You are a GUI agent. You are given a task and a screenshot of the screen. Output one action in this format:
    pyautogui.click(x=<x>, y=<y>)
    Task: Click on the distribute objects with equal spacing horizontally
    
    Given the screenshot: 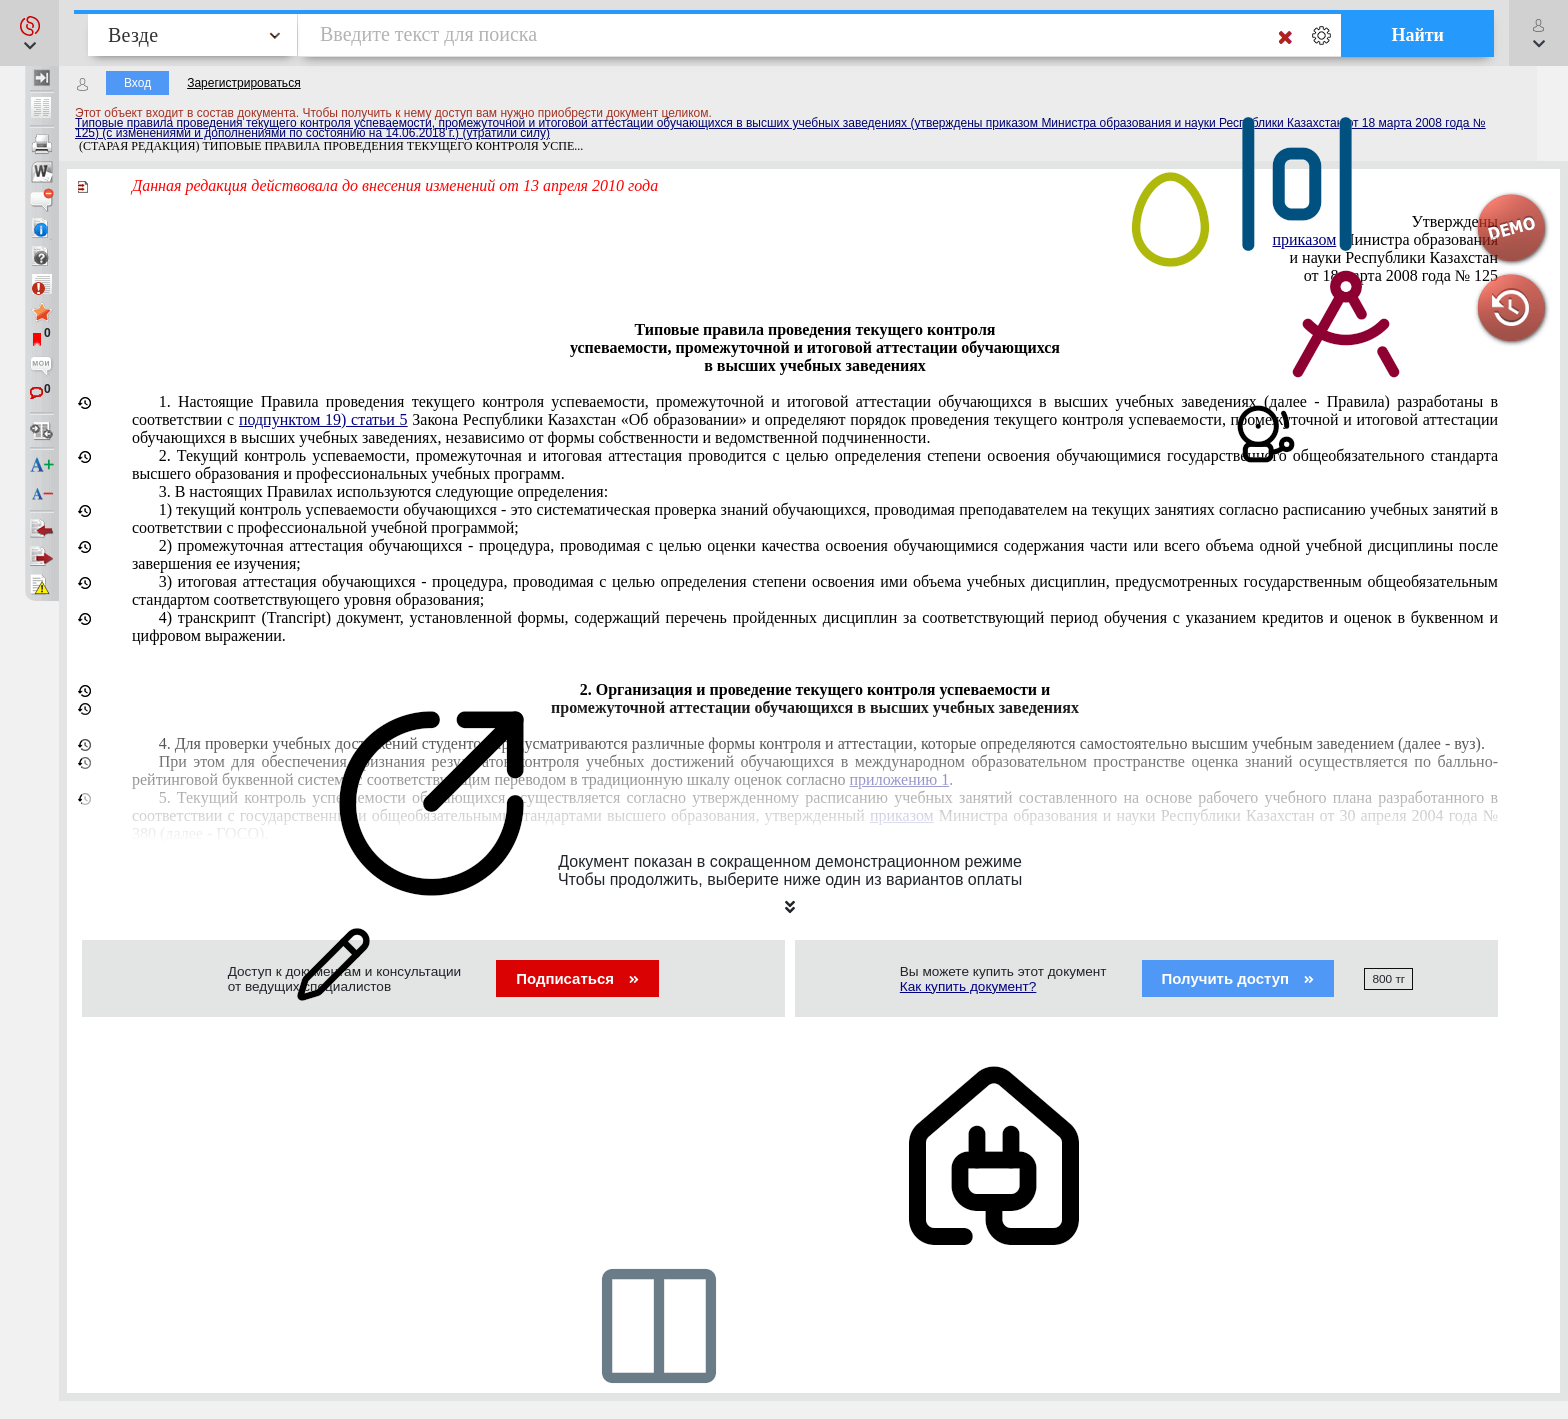 What is the action you would take?
    pyautogui.click(x=1297, y=184)
    